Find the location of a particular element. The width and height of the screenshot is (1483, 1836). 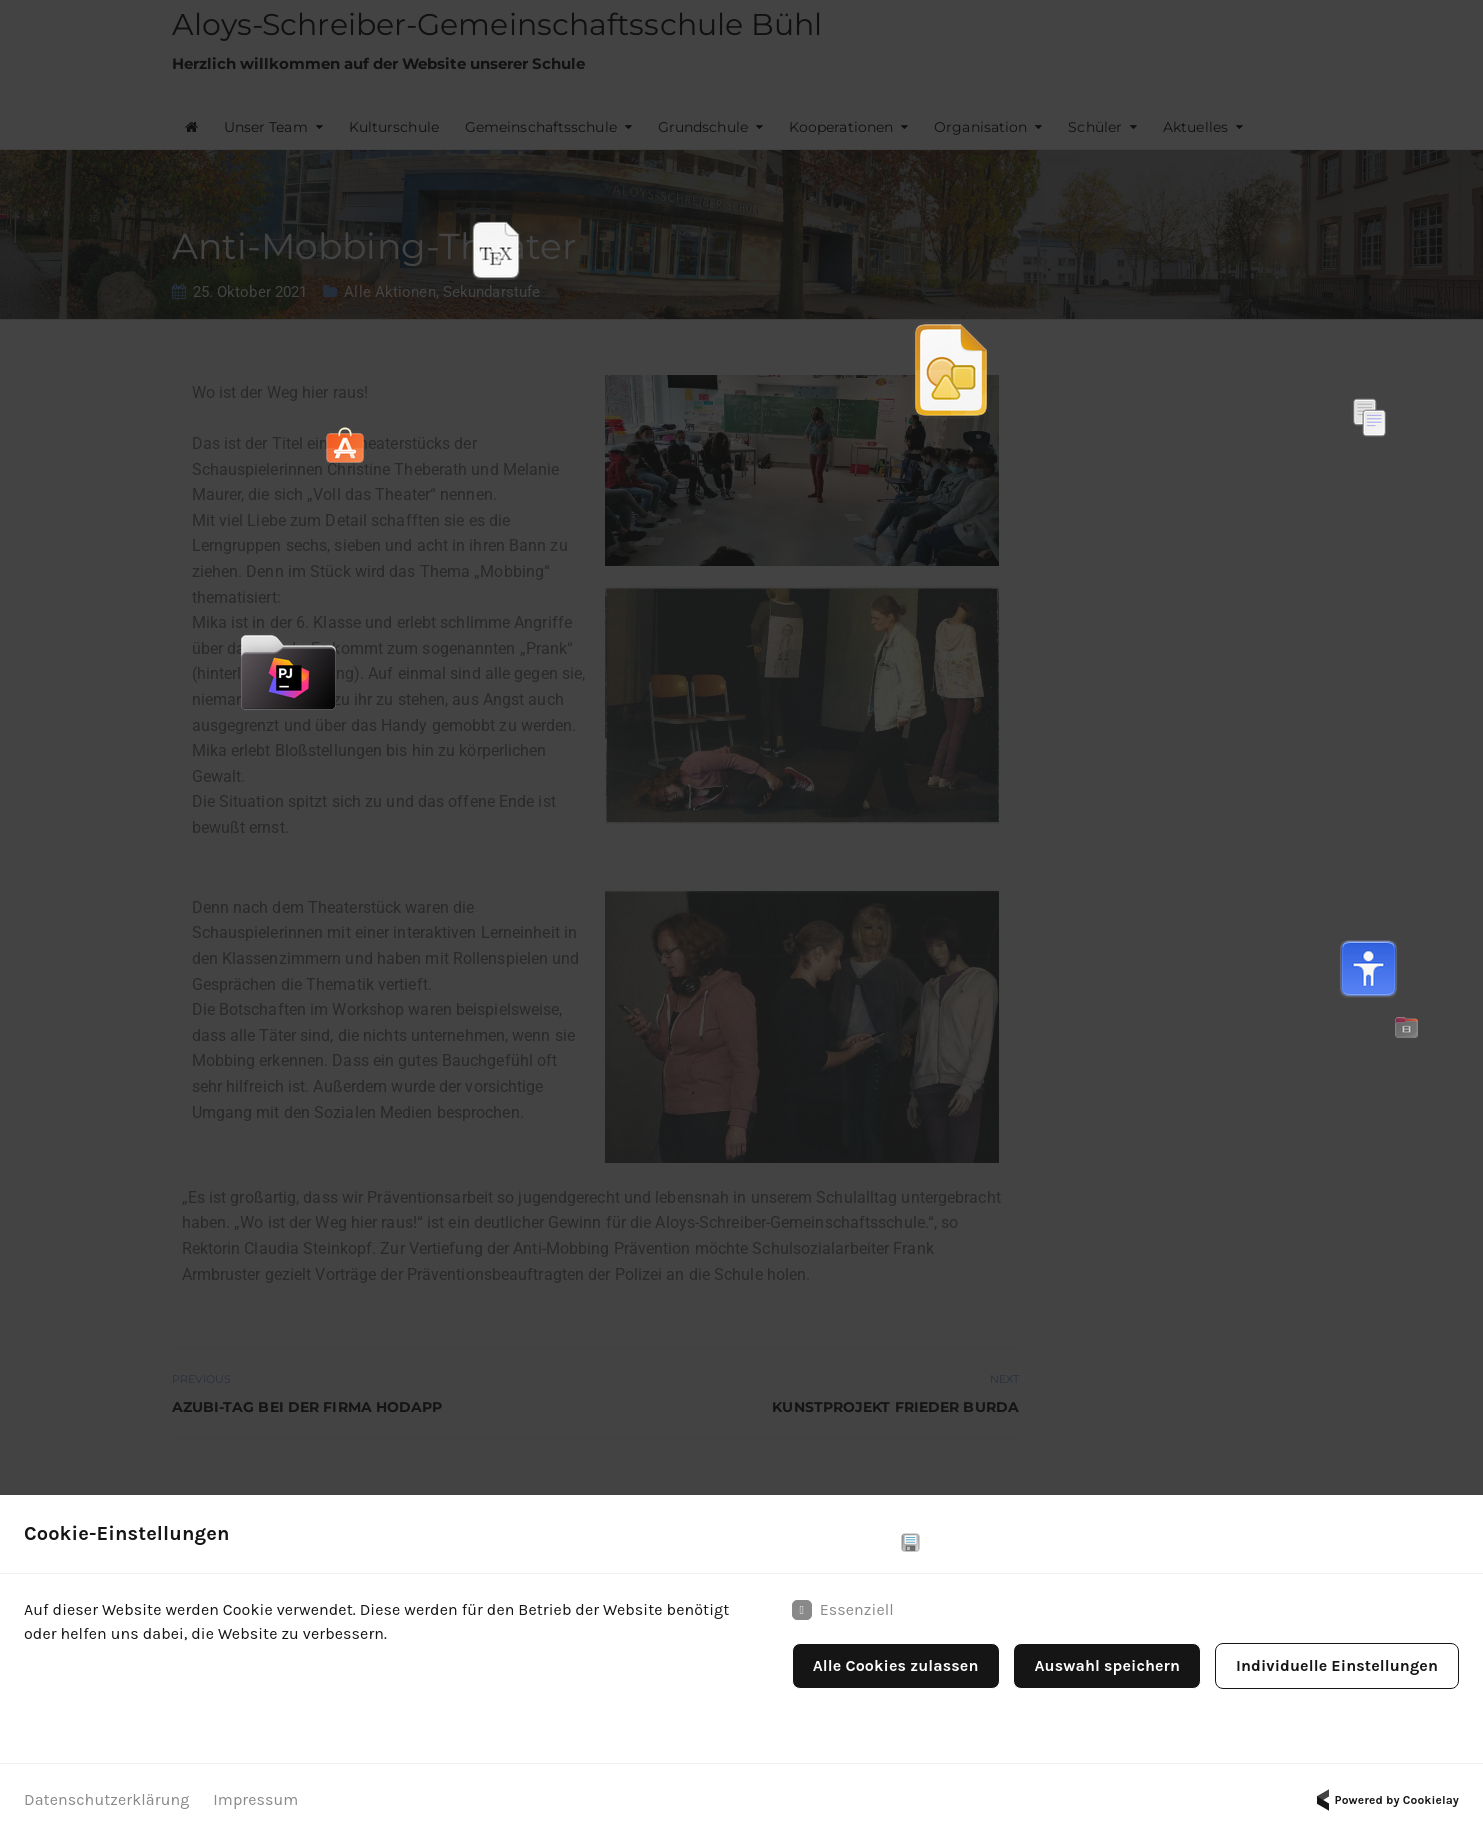

libreoffice draw template file is located at coordinates (951, 370).